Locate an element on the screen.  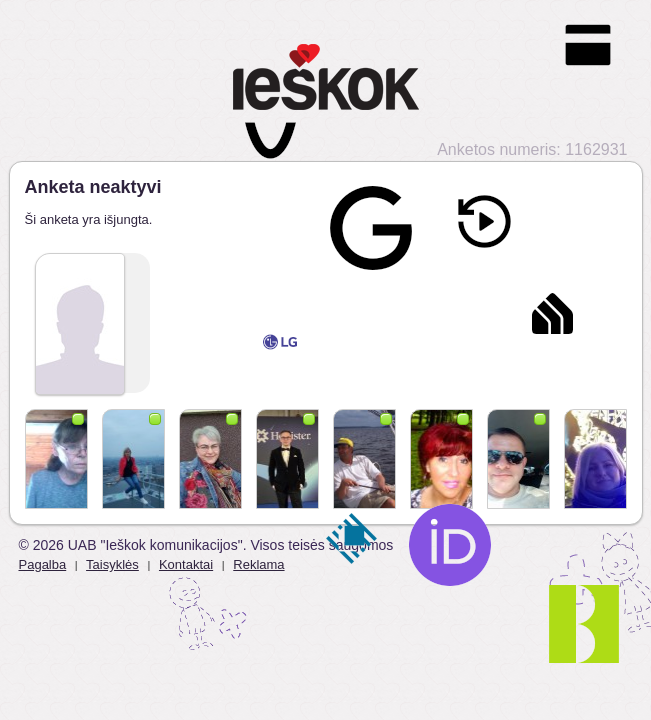
LG brand logo or product identifier is located at coordinates (280, 342).